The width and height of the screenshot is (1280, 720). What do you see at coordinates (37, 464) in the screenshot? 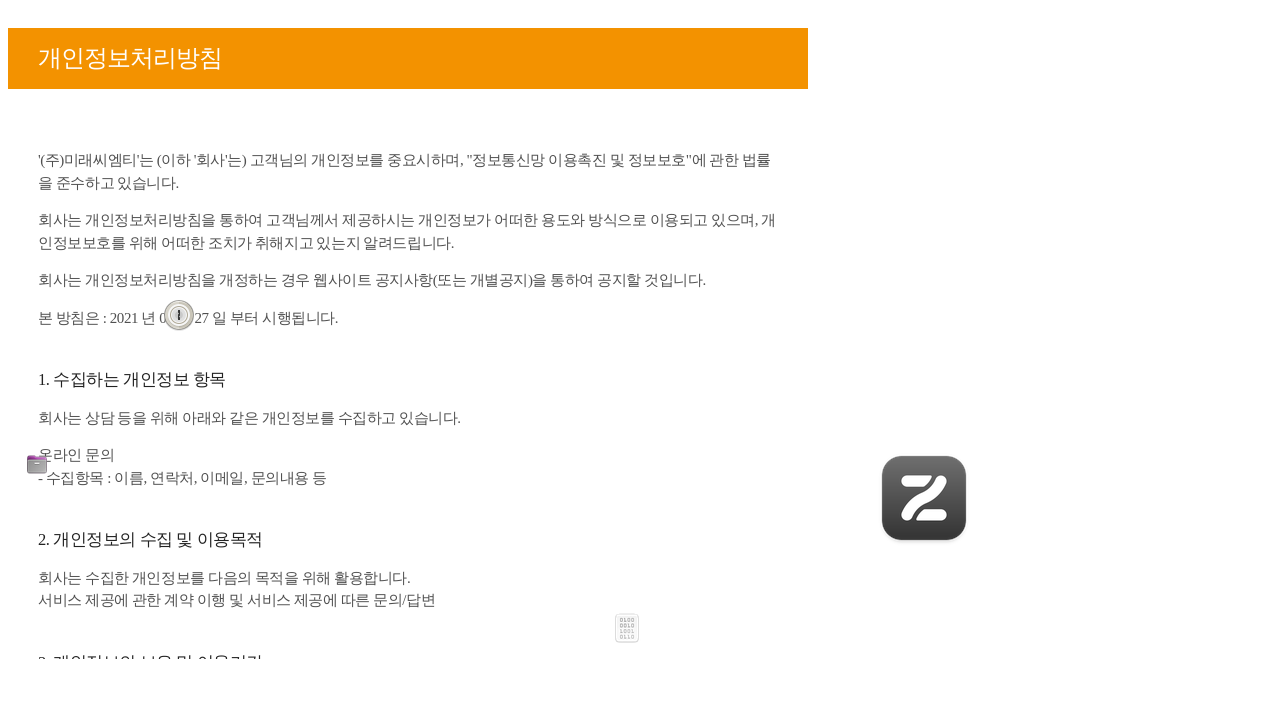
I see `open the file manager application` at bounding box center [37, 464].